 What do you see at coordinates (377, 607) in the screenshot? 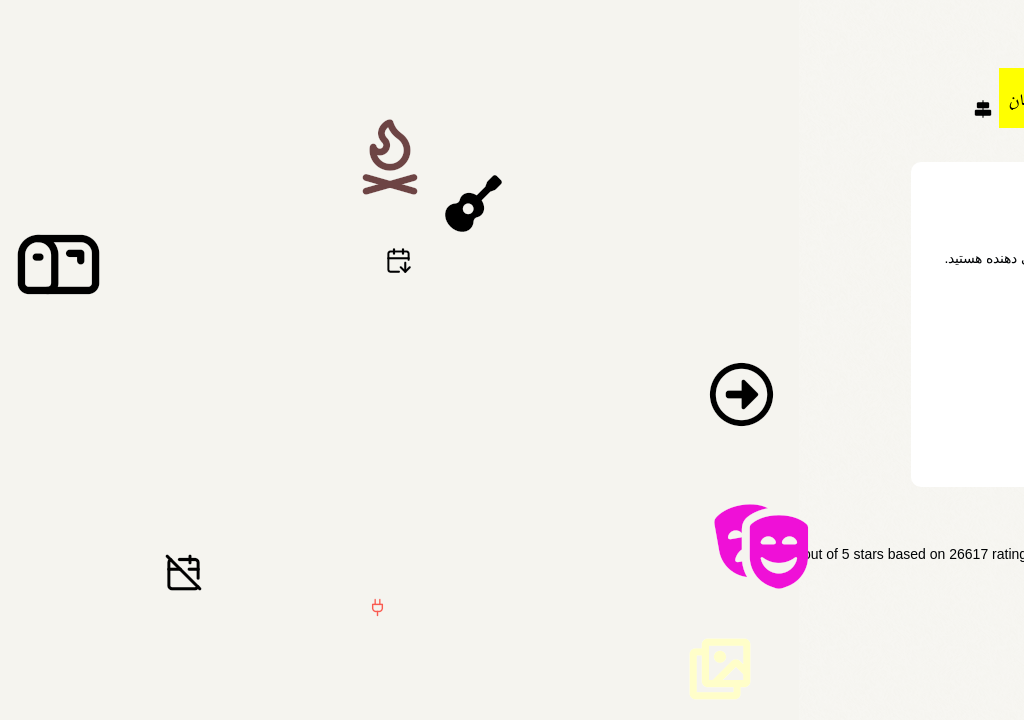
I see `connect to a power source` at bounding box center [377, 607].